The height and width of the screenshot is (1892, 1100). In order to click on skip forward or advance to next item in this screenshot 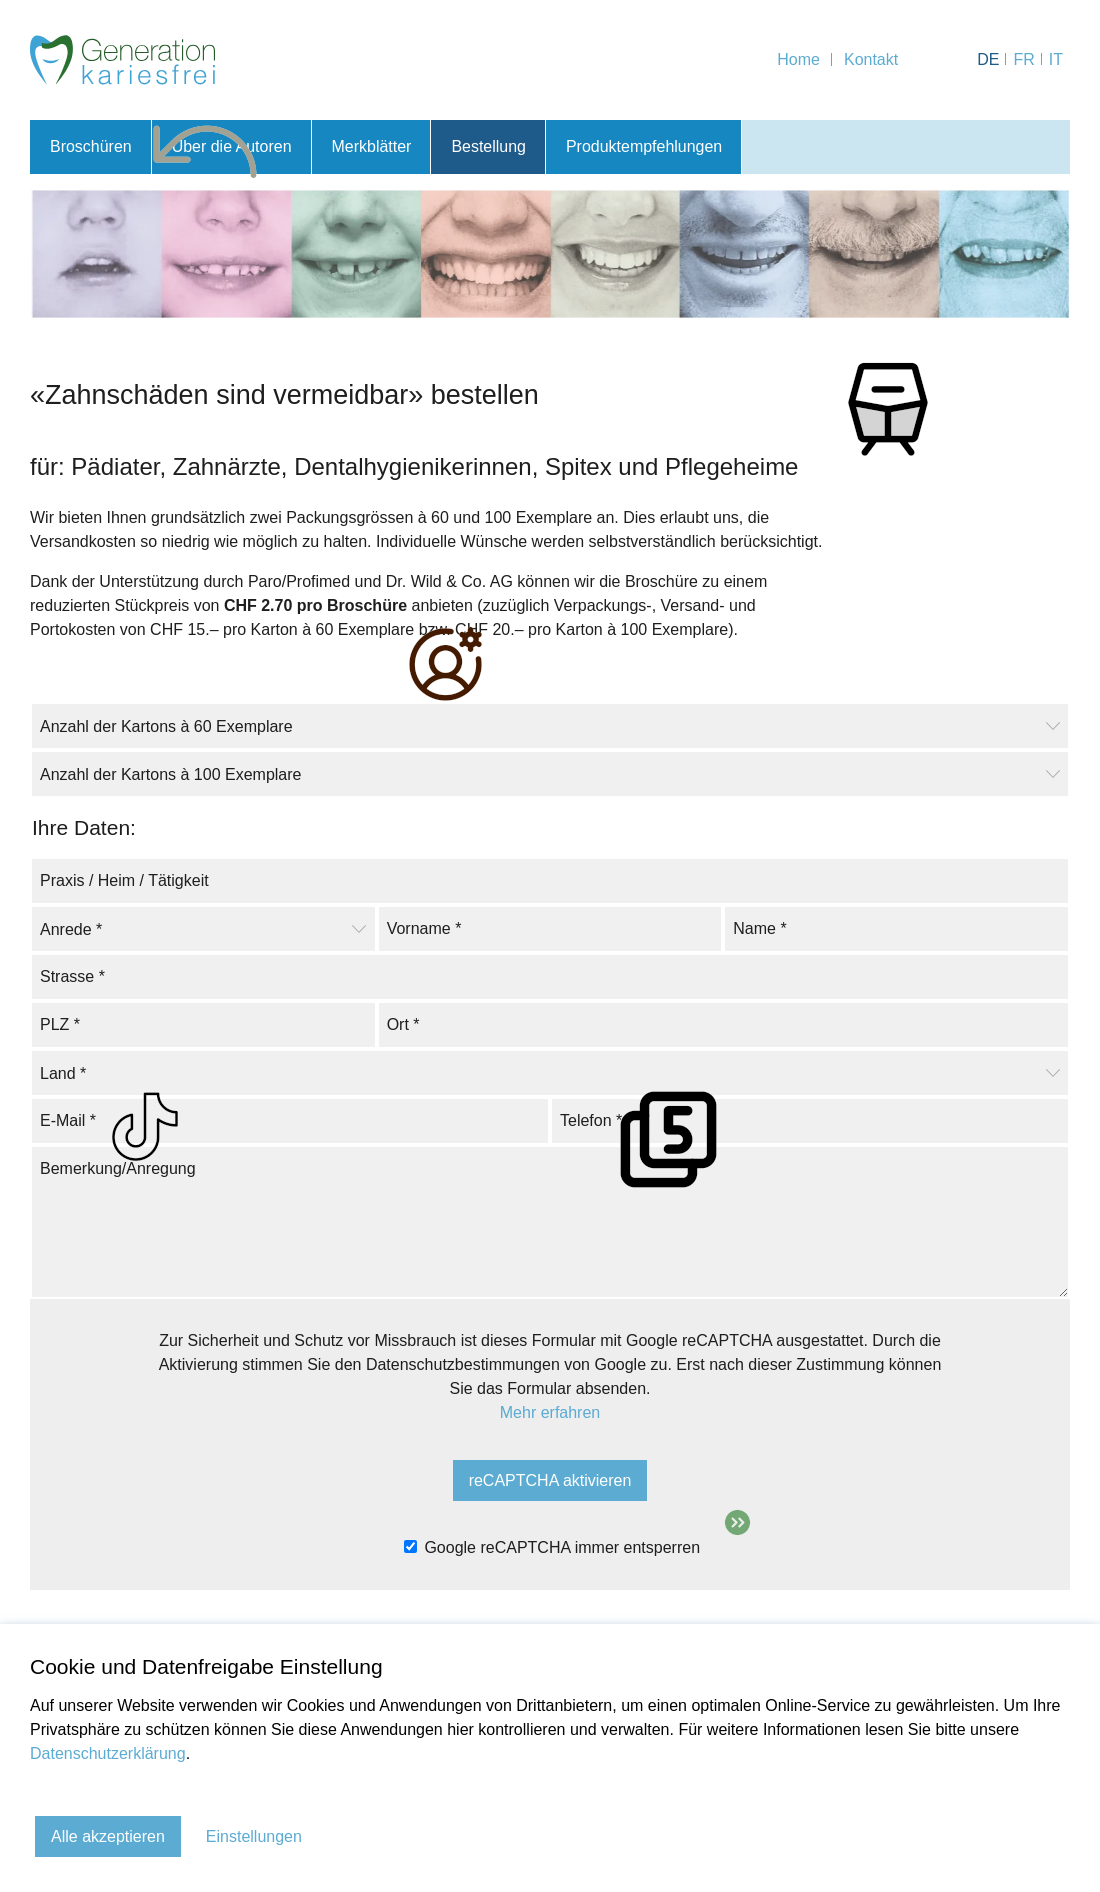, I will do `click(737, 1522)`.